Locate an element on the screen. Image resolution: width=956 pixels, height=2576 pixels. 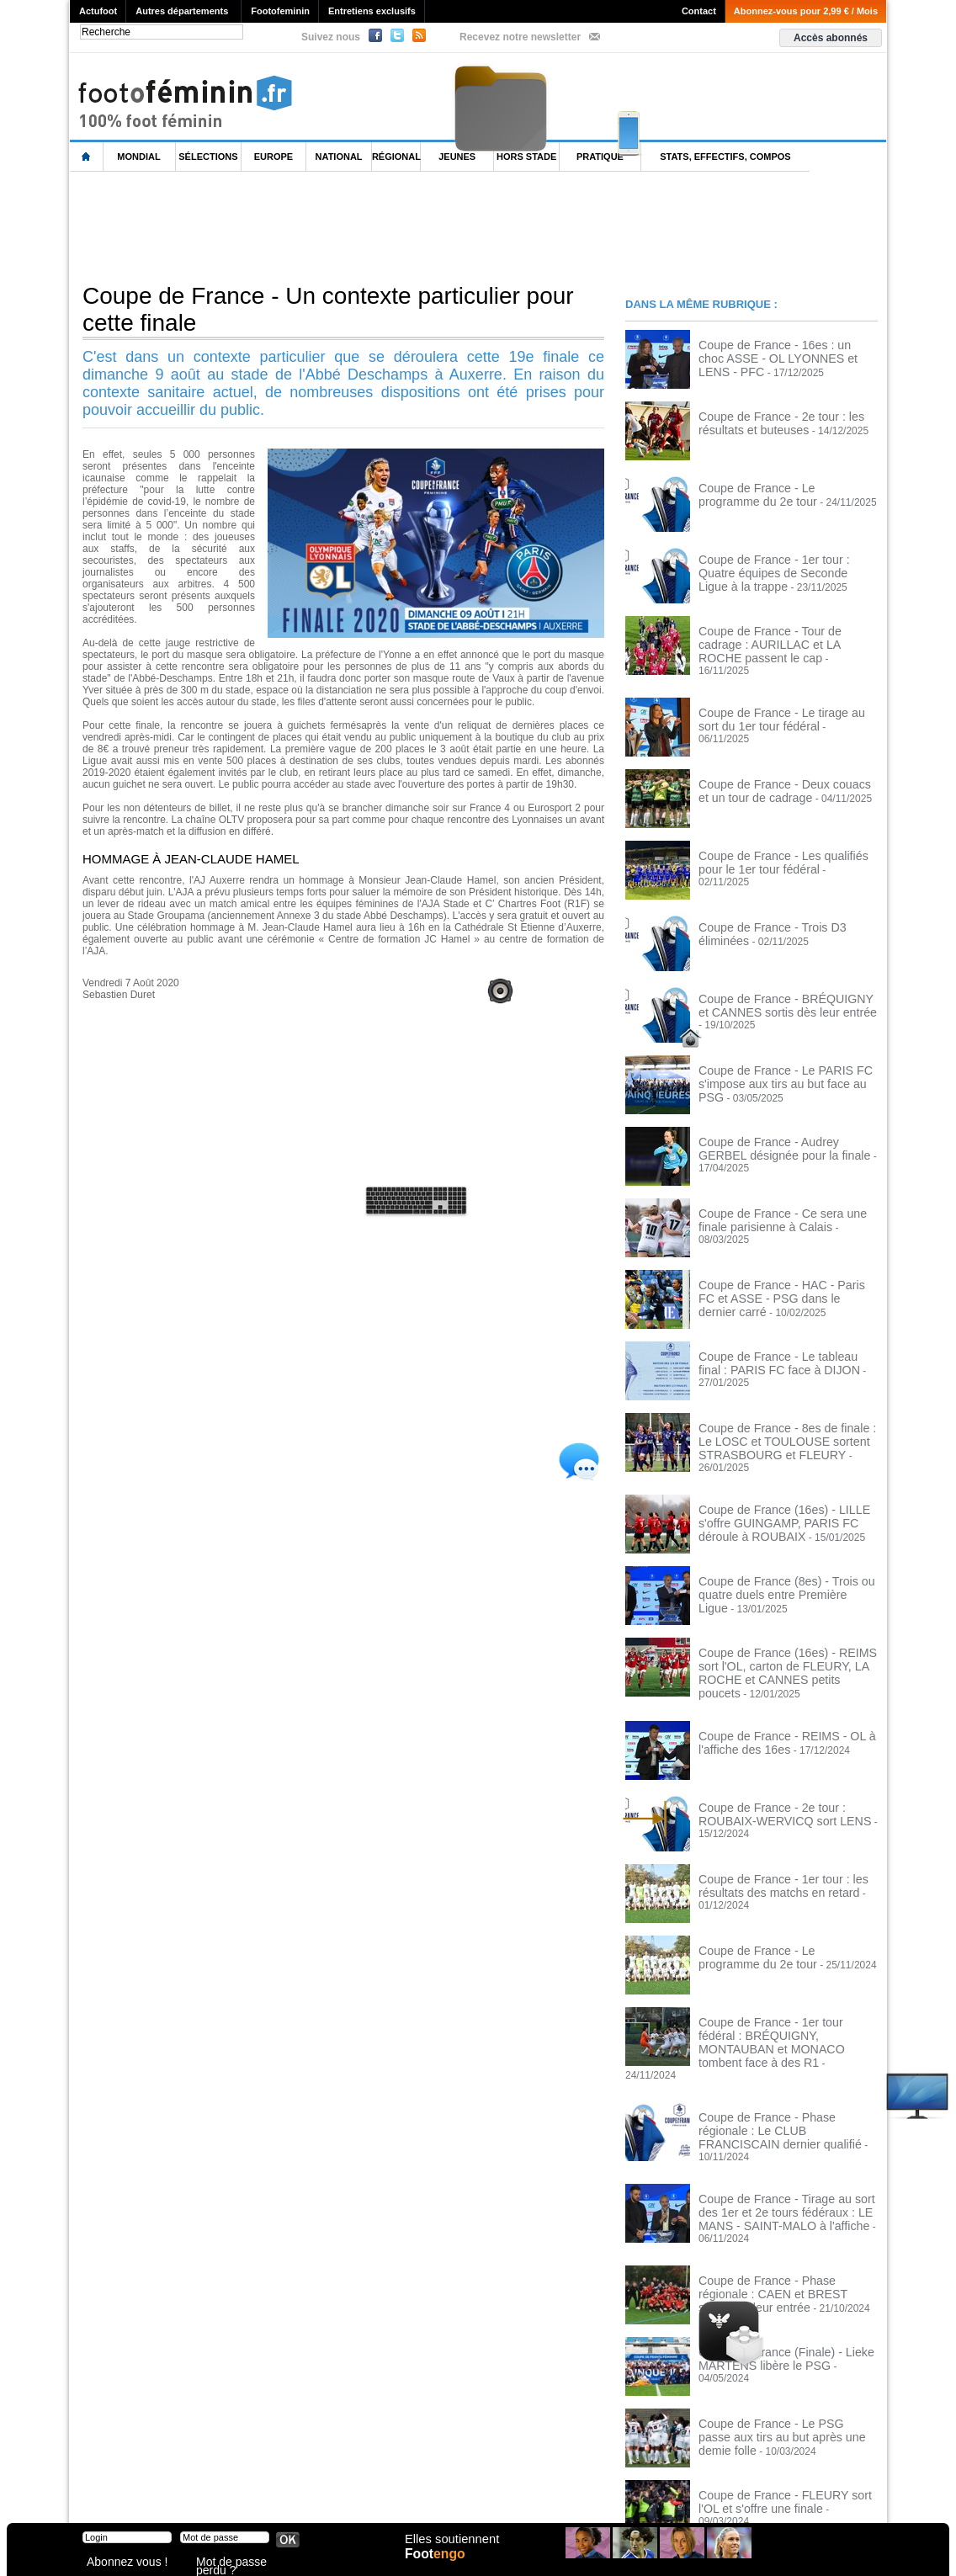
open folder to view contents is located at coordinates (501, 109).